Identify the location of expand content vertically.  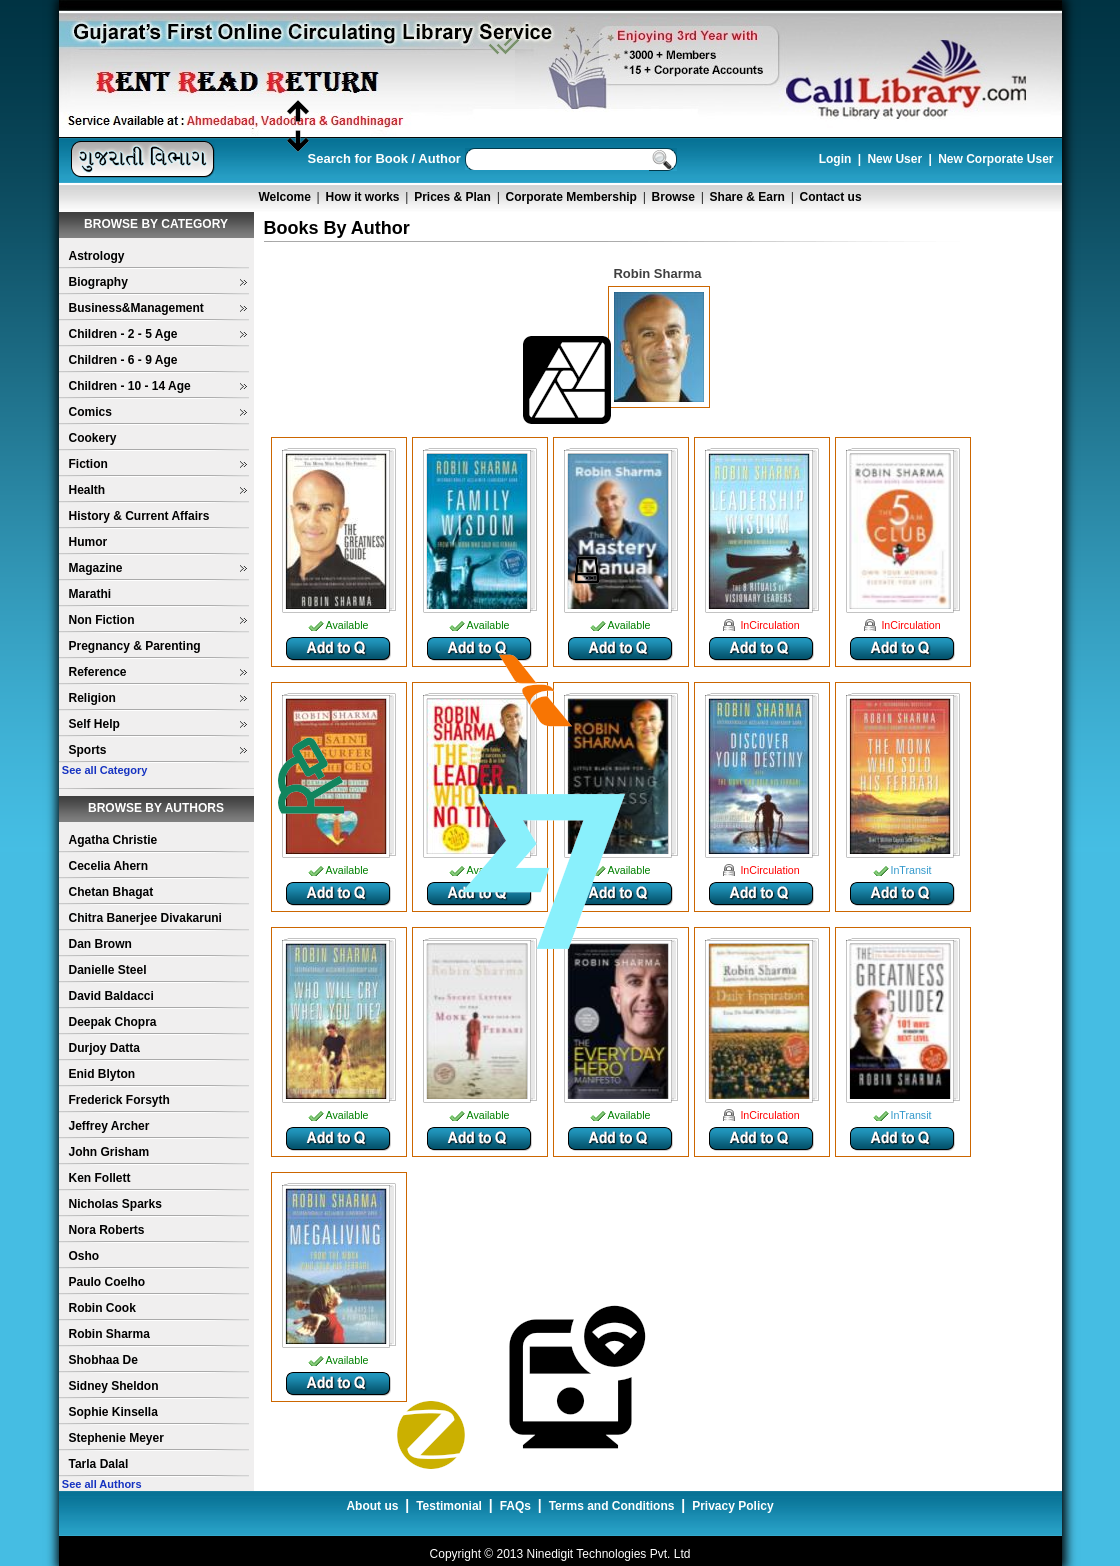
(298, 126).